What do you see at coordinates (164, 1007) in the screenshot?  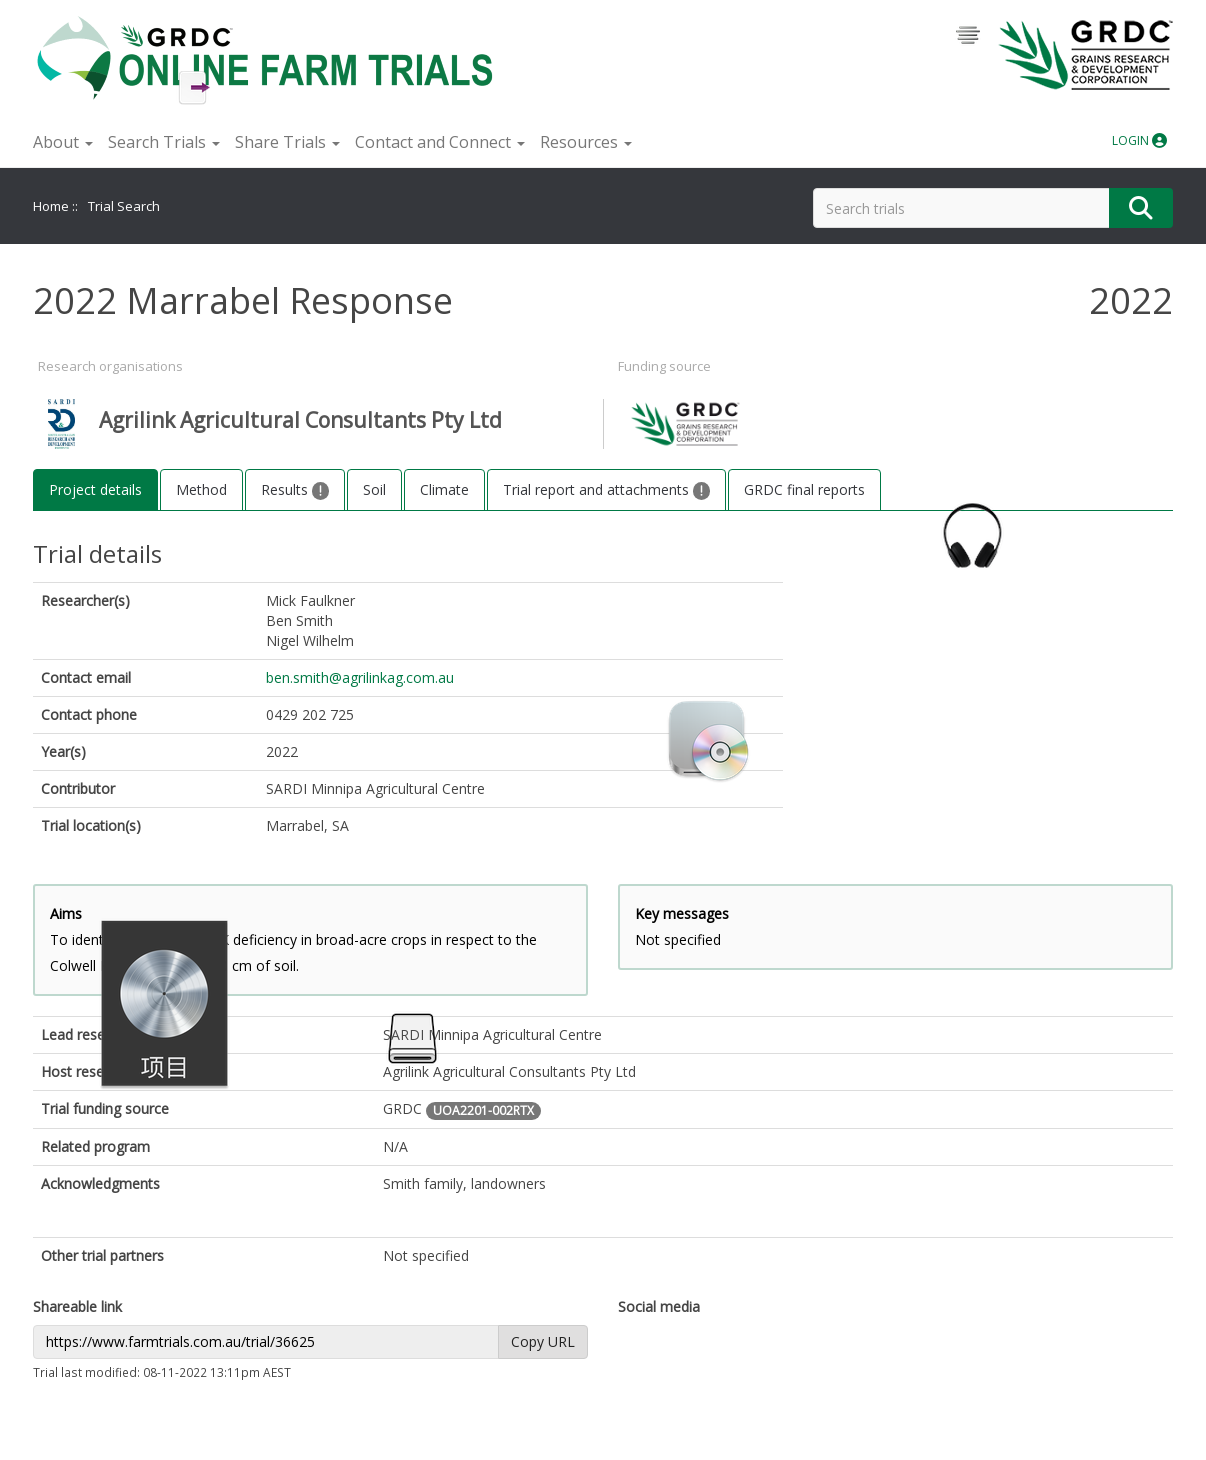 I see `open a Logic Pro project file` at bounding box center [164, 1007].